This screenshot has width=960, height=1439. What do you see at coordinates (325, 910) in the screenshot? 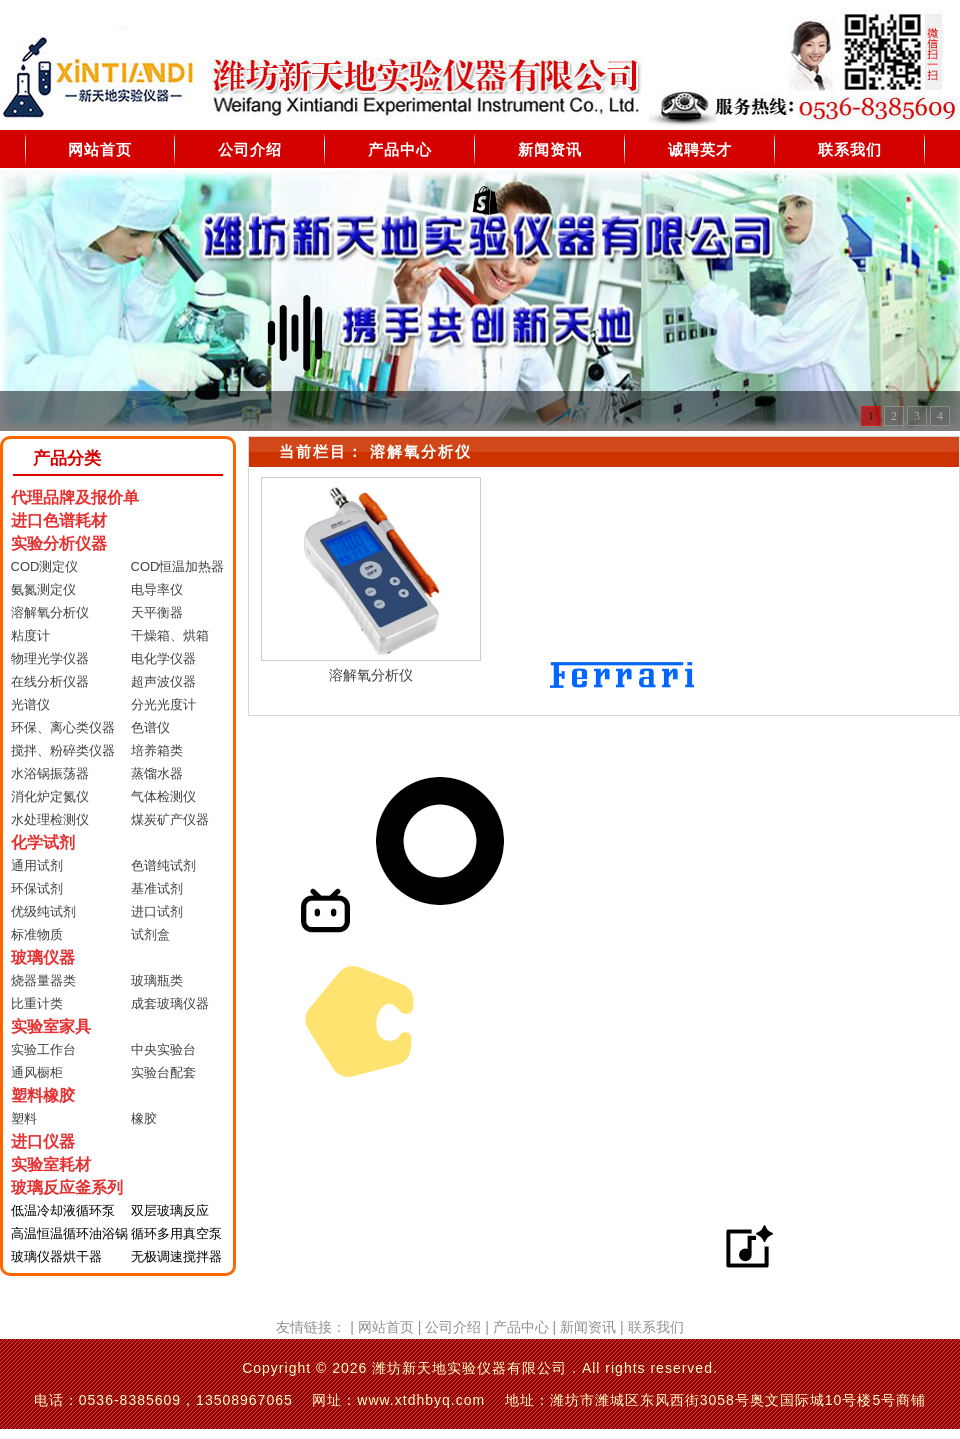
I see `open Bilibili app` at bounding box center [325, 910].